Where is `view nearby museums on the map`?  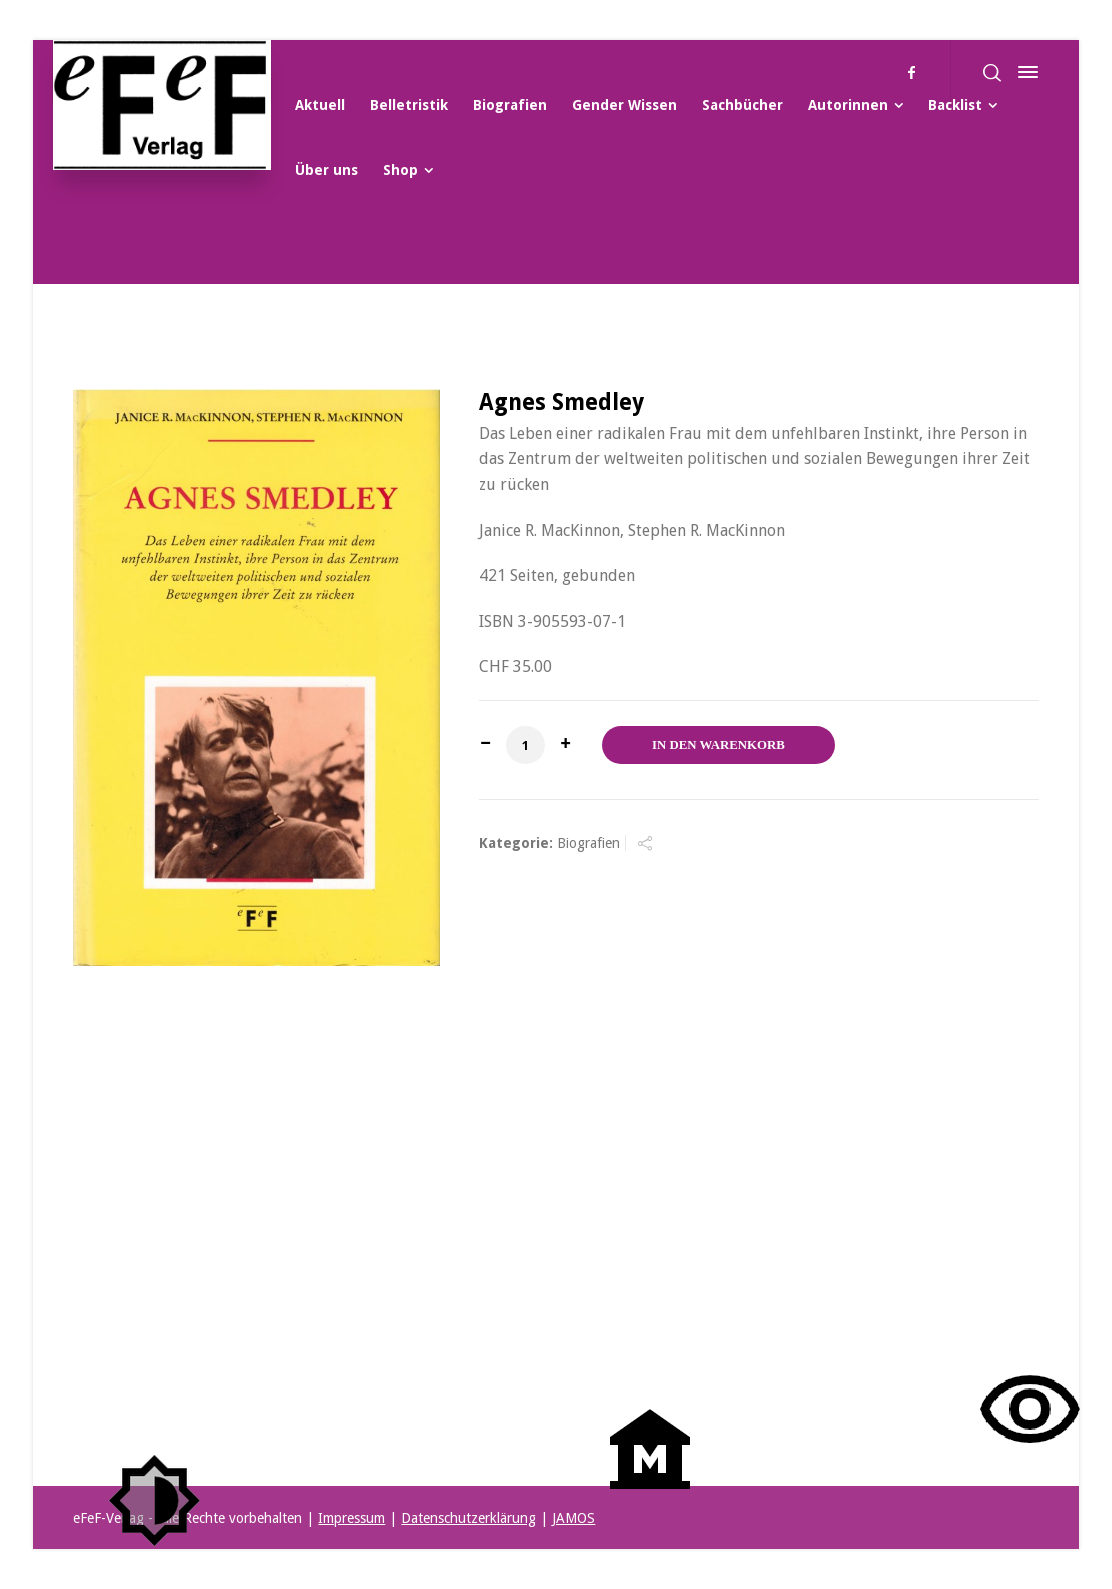 view nearby museums on the map is located at coordinates (650, 1449).